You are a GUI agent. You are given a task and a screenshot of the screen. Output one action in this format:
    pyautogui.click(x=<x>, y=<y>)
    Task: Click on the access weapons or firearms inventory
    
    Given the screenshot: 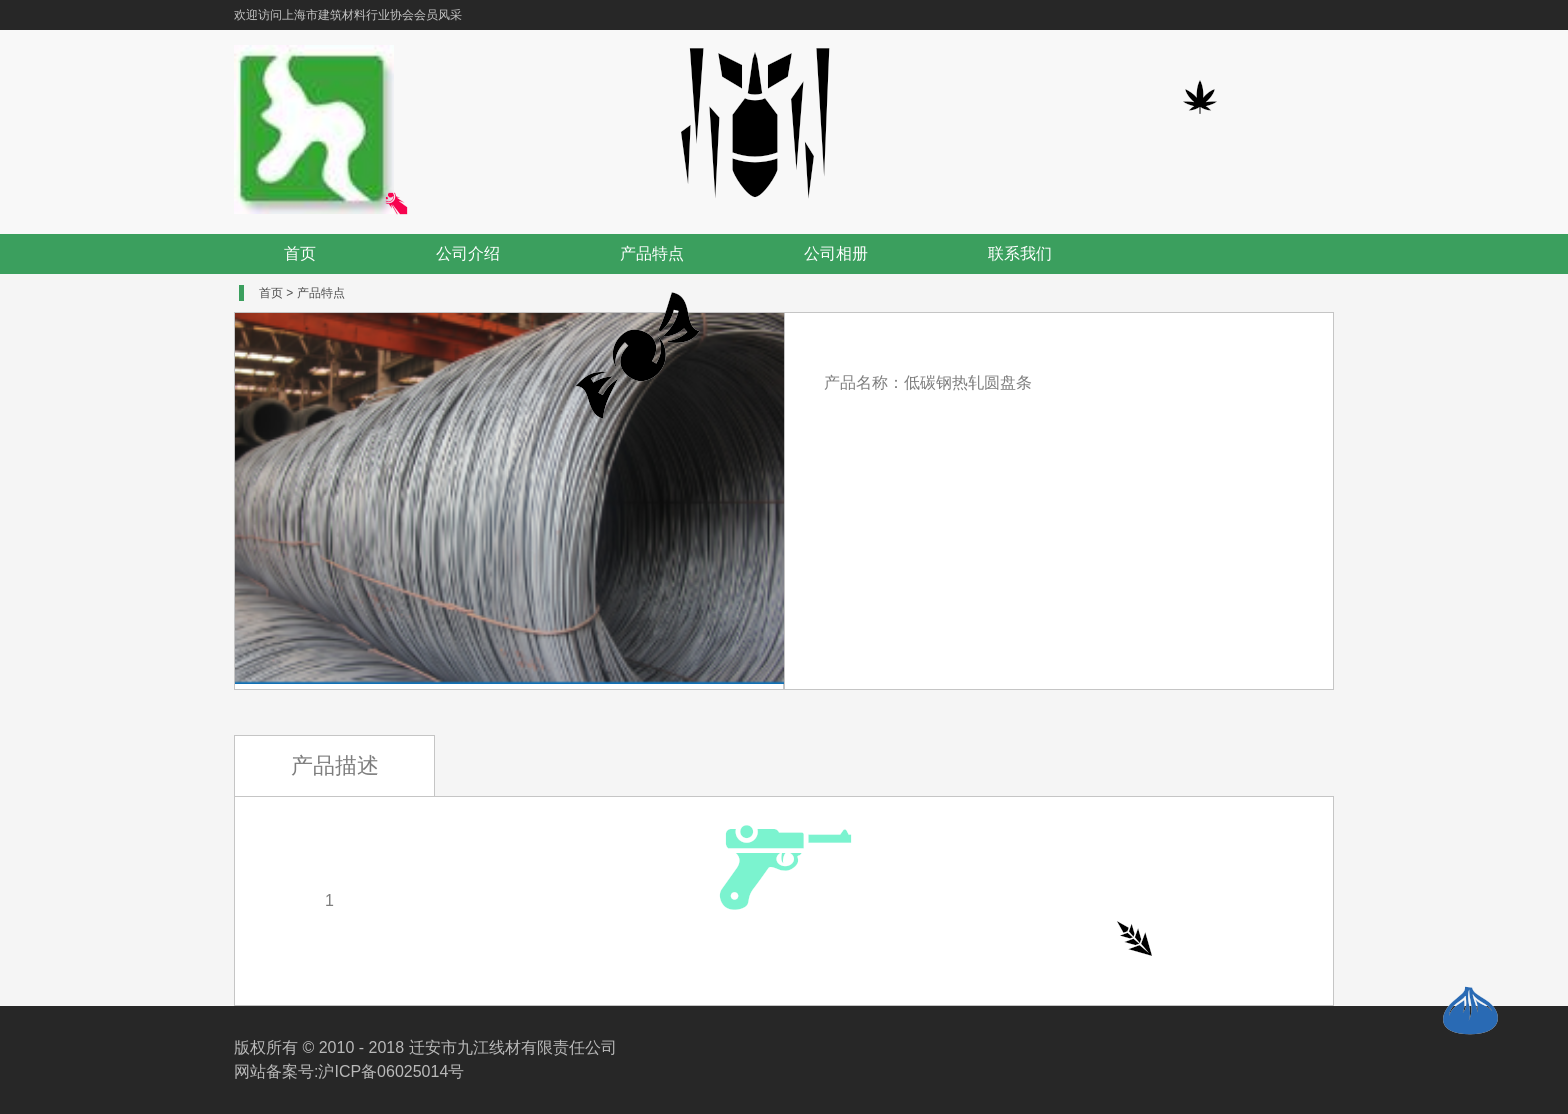 What is the action you would take?
    pyautogui.click(x=785, y=867)
    